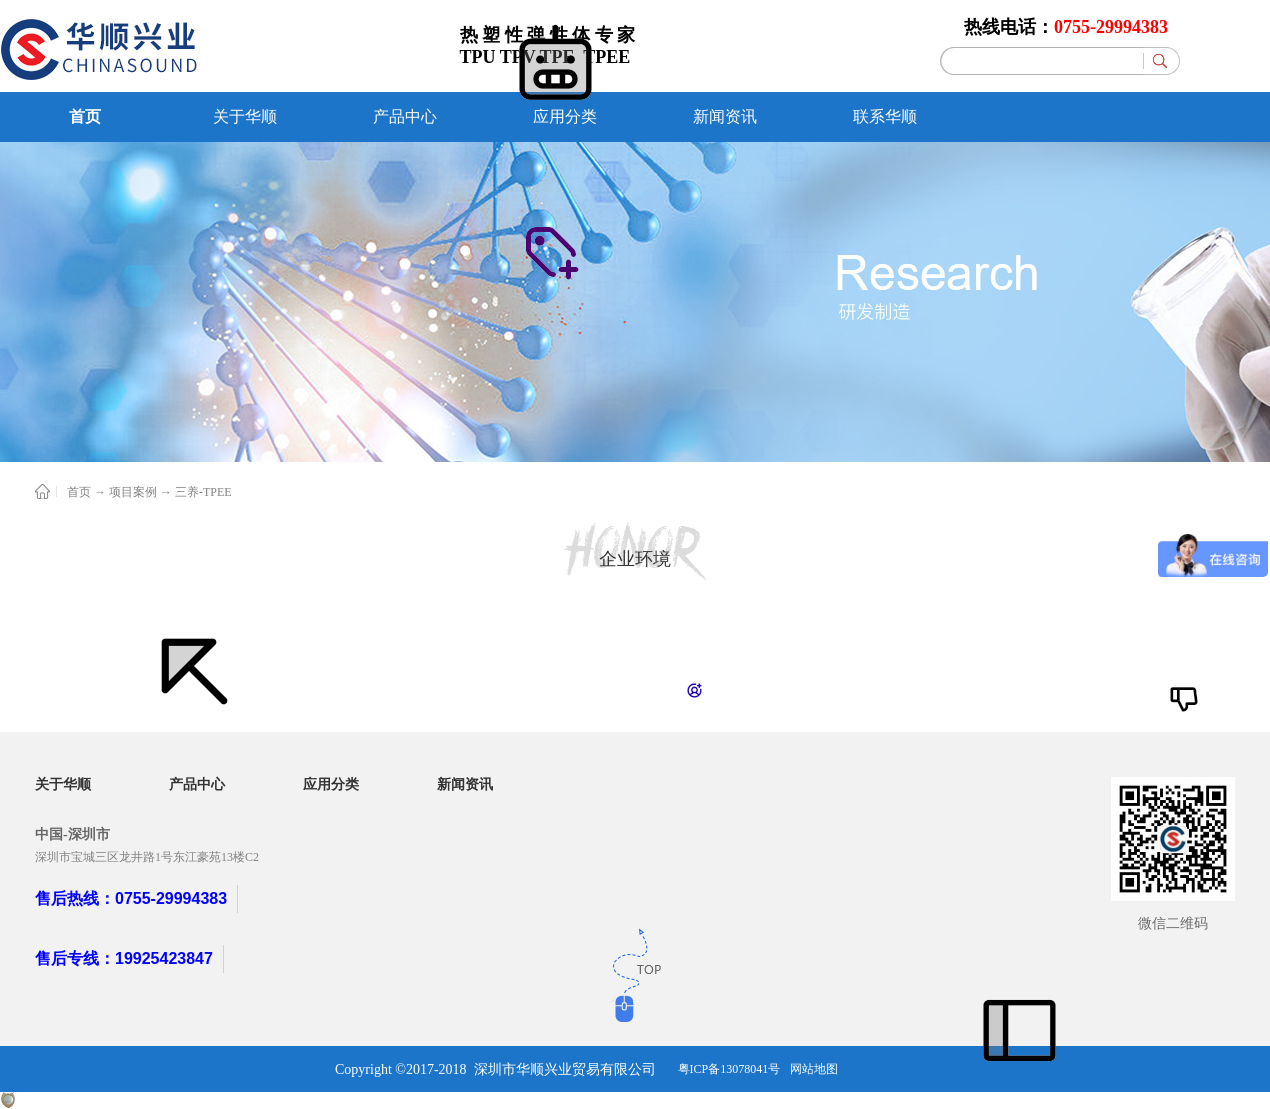 This screenshot has width=1270, height=1109. What do you see at coordinates (551, 252) in the screenshot?
I see `add a new tag or label` at bounding box center [551, 252].